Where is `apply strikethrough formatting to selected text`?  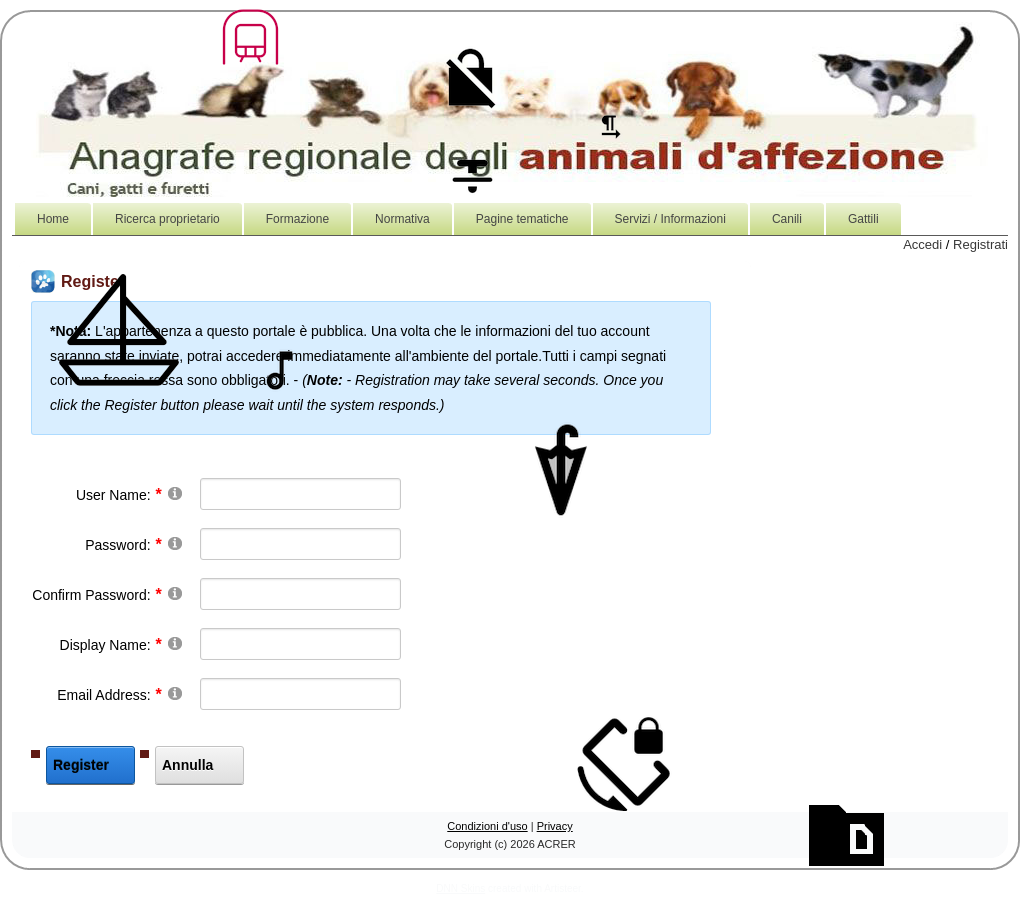 apply strikethrough formatting to selected text is located at coordinates (472, 177).